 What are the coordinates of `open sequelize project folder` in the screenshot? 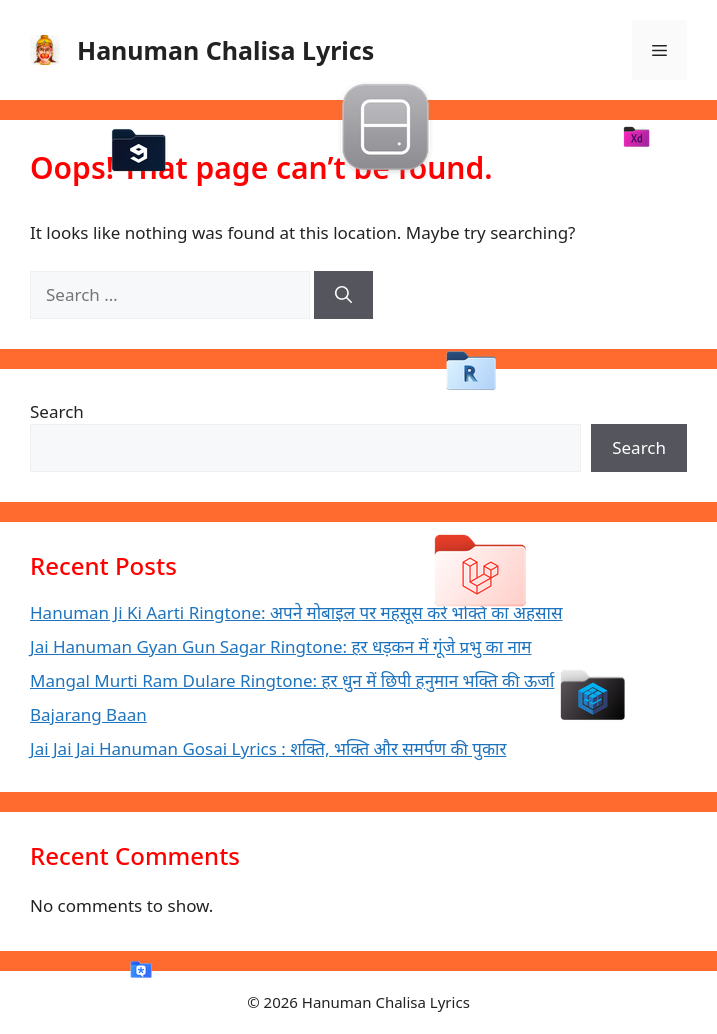 It's located at (592, 696).